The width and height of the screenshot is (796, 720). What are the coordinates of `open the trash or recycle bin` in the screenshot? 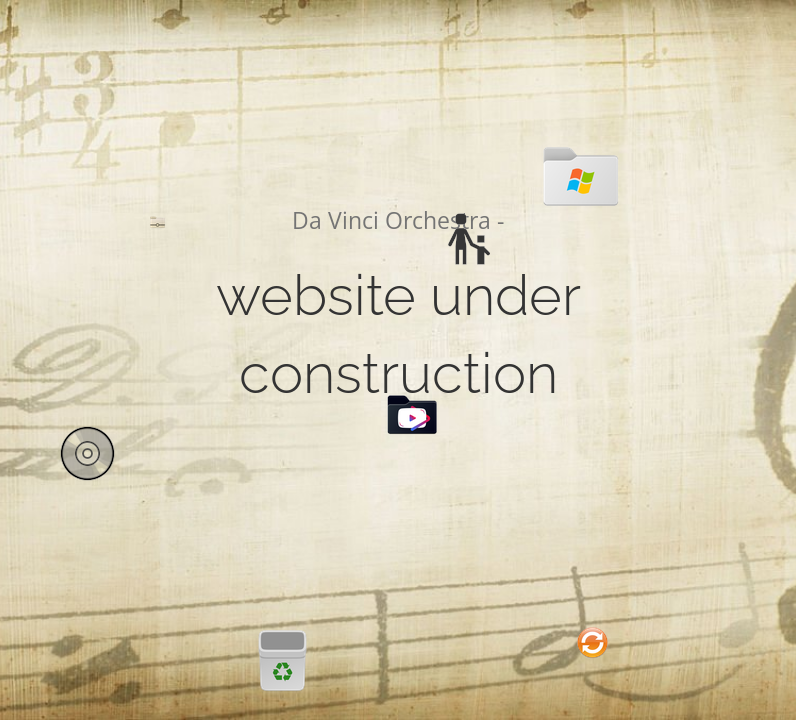 It's located at (282, 660).